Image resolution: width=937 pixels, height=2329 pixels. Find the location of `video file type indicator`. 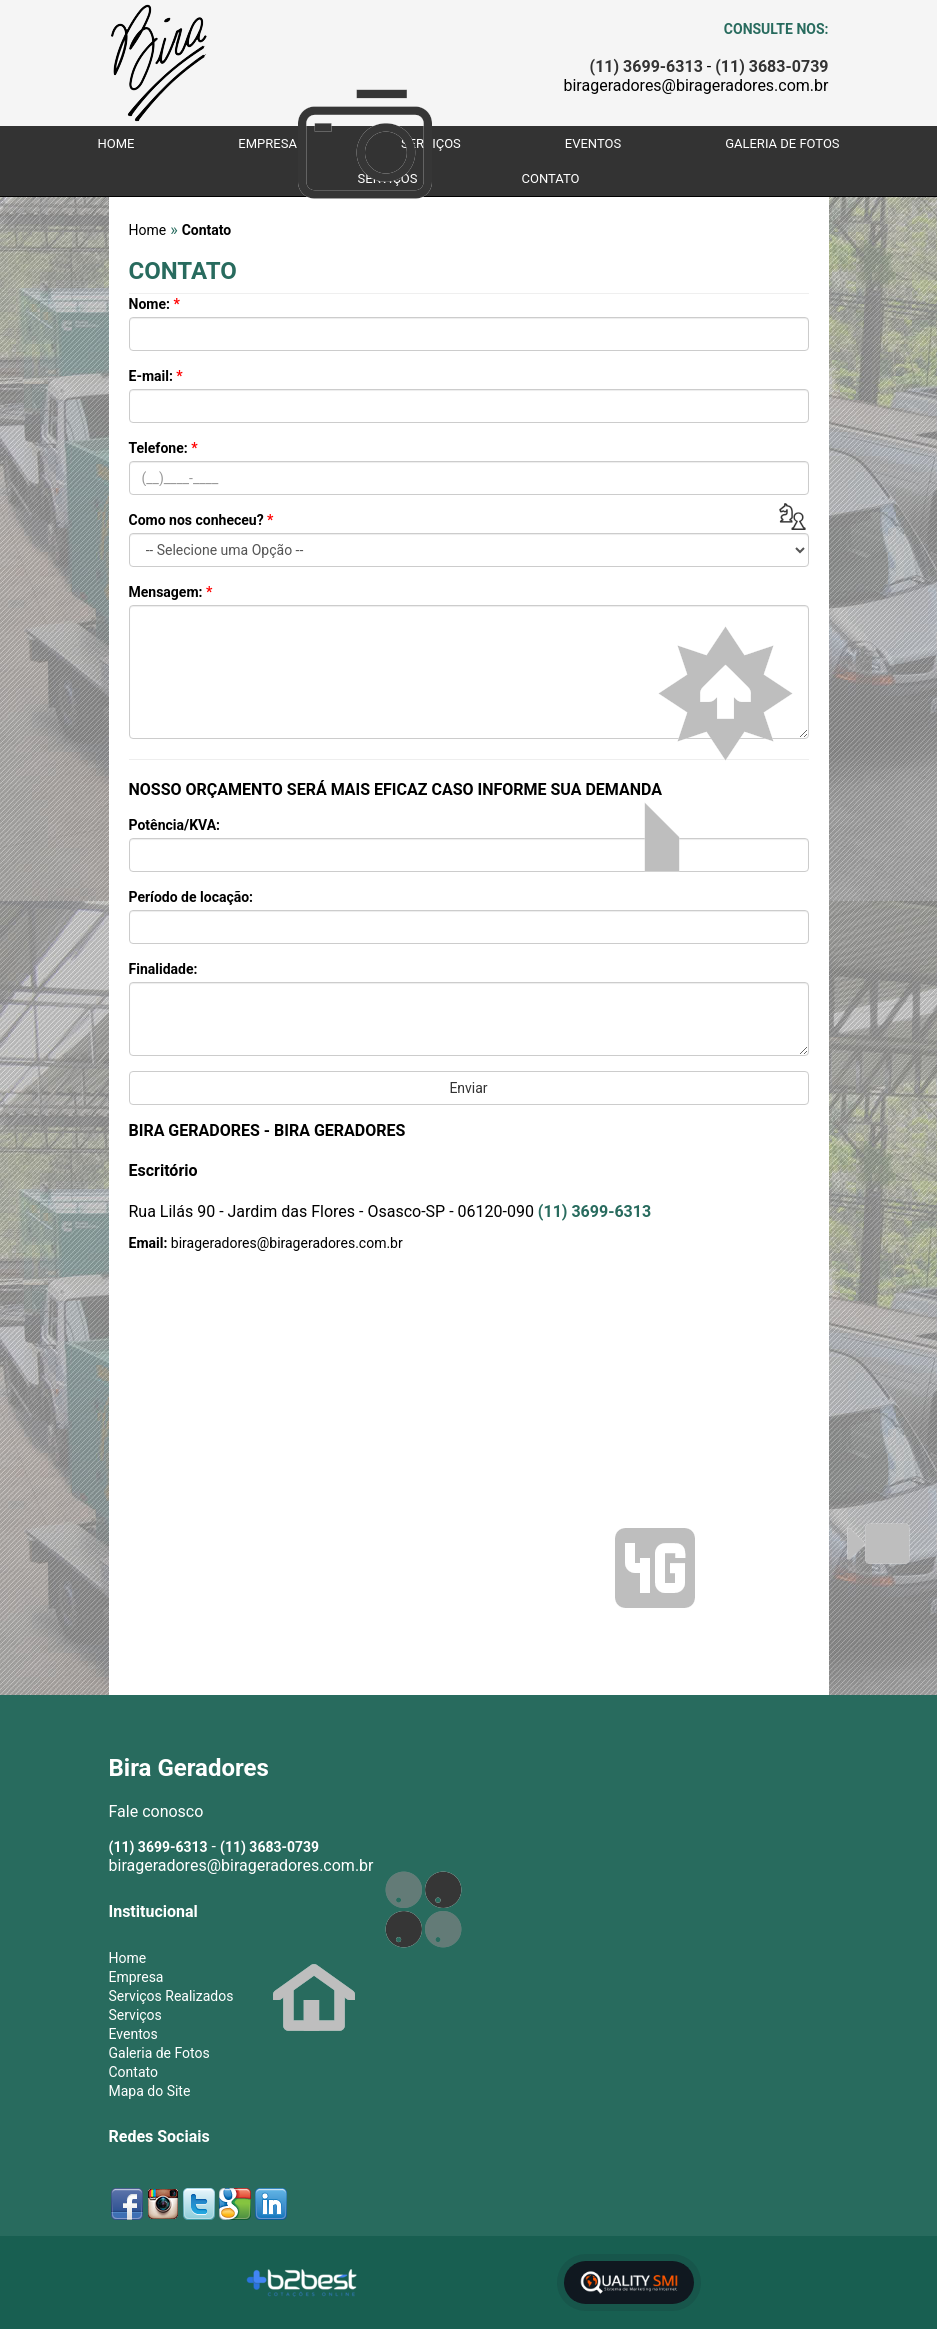

video file type indicator is located at coordinates (878, 1541).